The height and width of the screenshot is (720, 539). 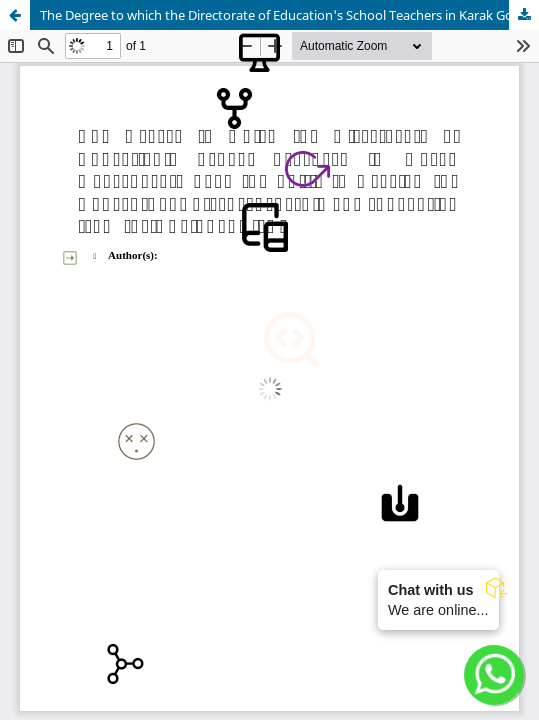 What do you see at coordinates (291, 339) in the screenshot?
I see `scan or search through code` at bounding box center [291, 339].